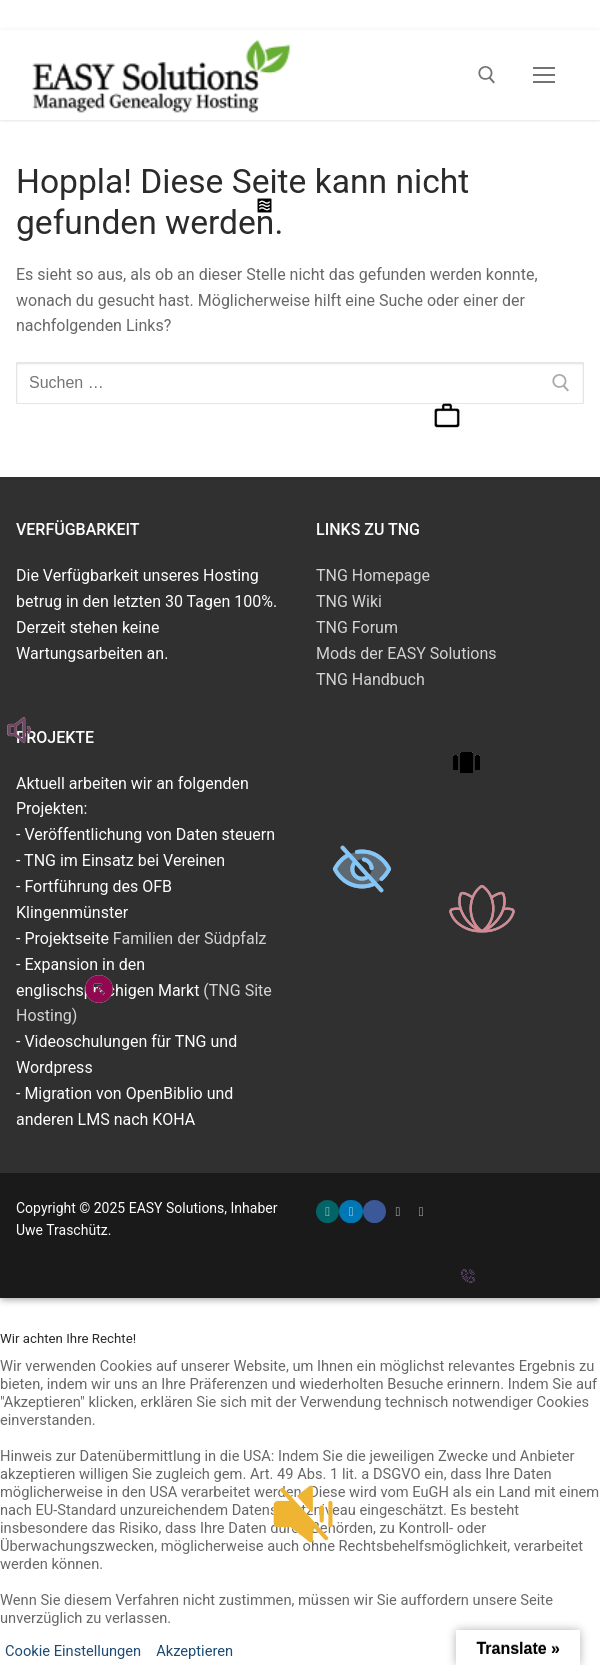 Image resolution: width=600 pixels, height=1665 pixels. What do you see at coordinates (99, 989) in the screenshot?
I see `navigate back to the previous screen` at bounding box center [99, 989].